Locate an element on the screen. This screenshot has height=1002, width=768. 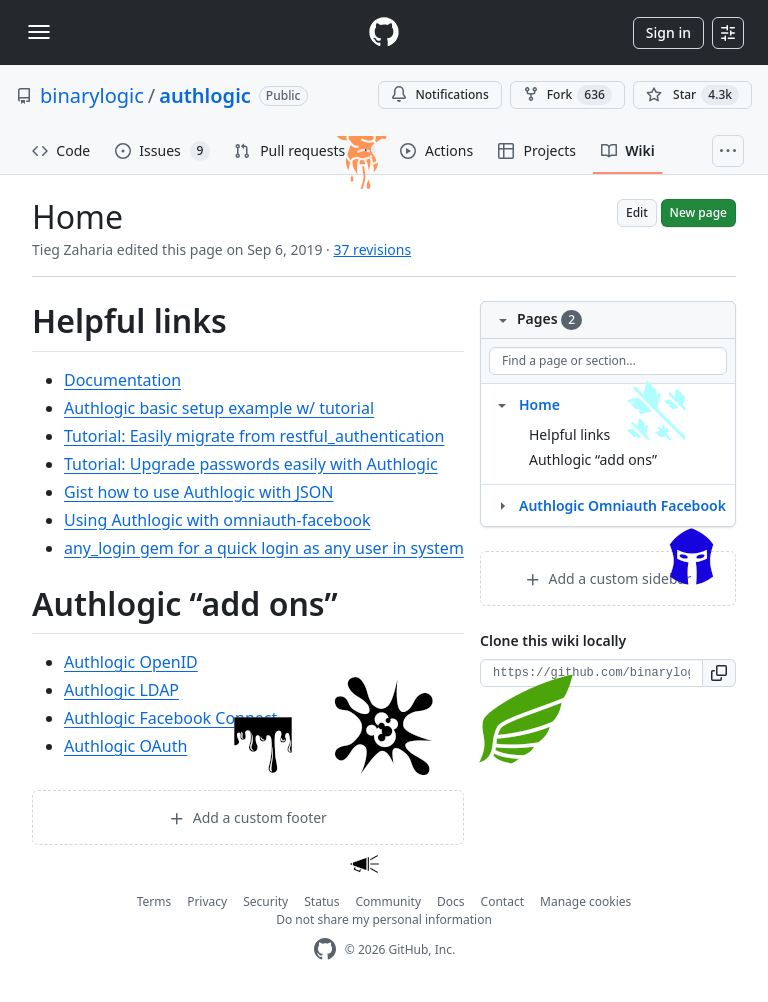
make an announcement or broadcast is located at coordinates (365, 864).